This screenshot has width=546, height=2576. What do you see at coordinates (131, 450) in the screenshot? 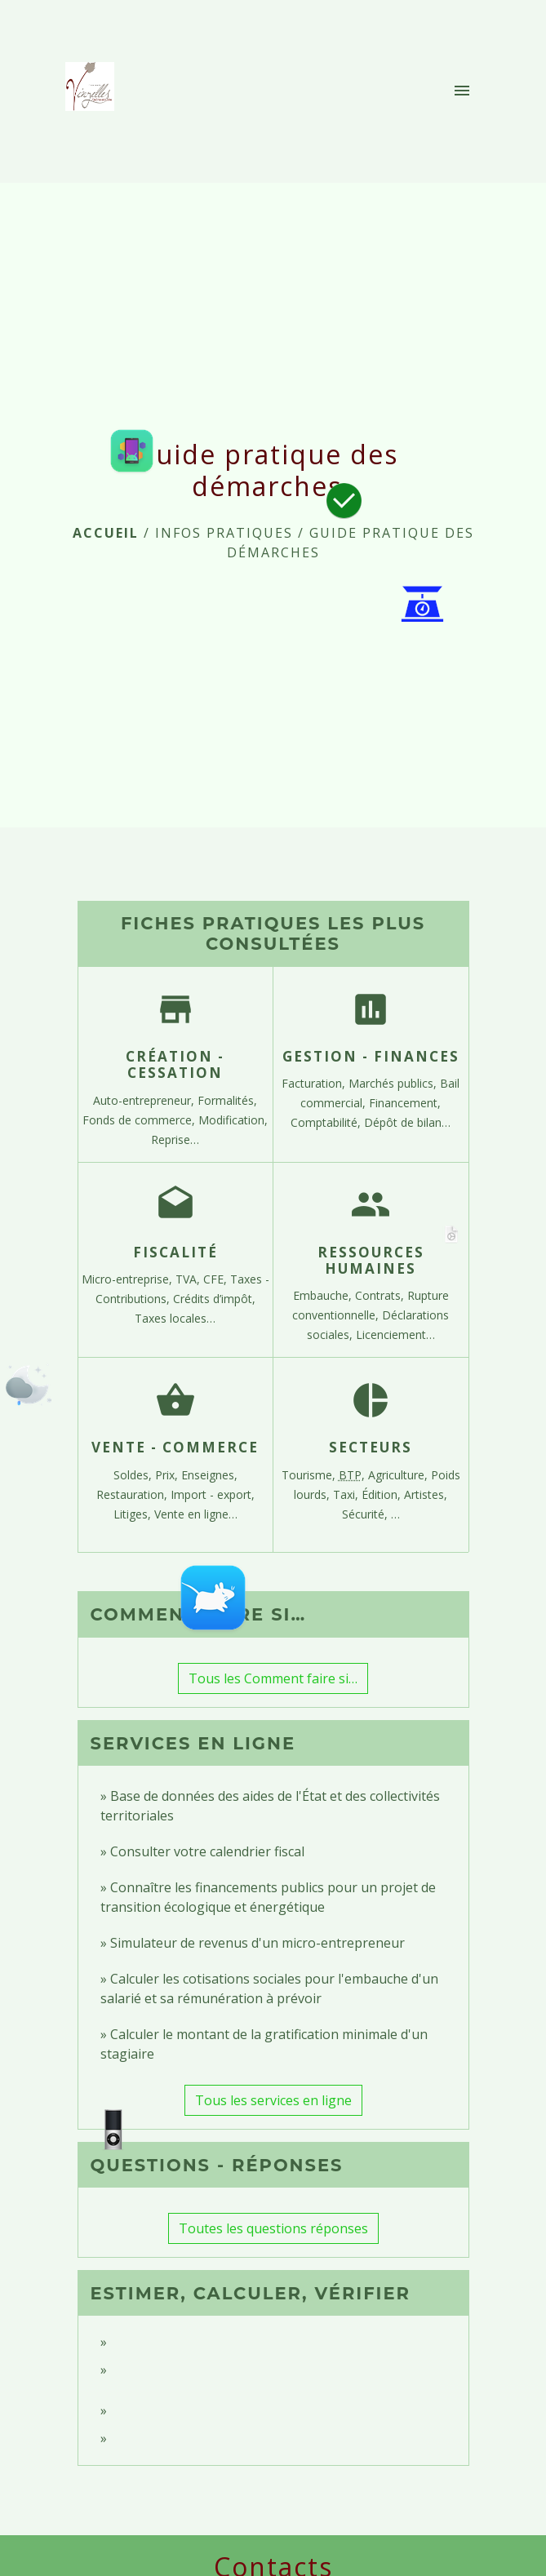
I see `launch guiscrcpy android screen mirroring app` at bounding box center [131, 450].